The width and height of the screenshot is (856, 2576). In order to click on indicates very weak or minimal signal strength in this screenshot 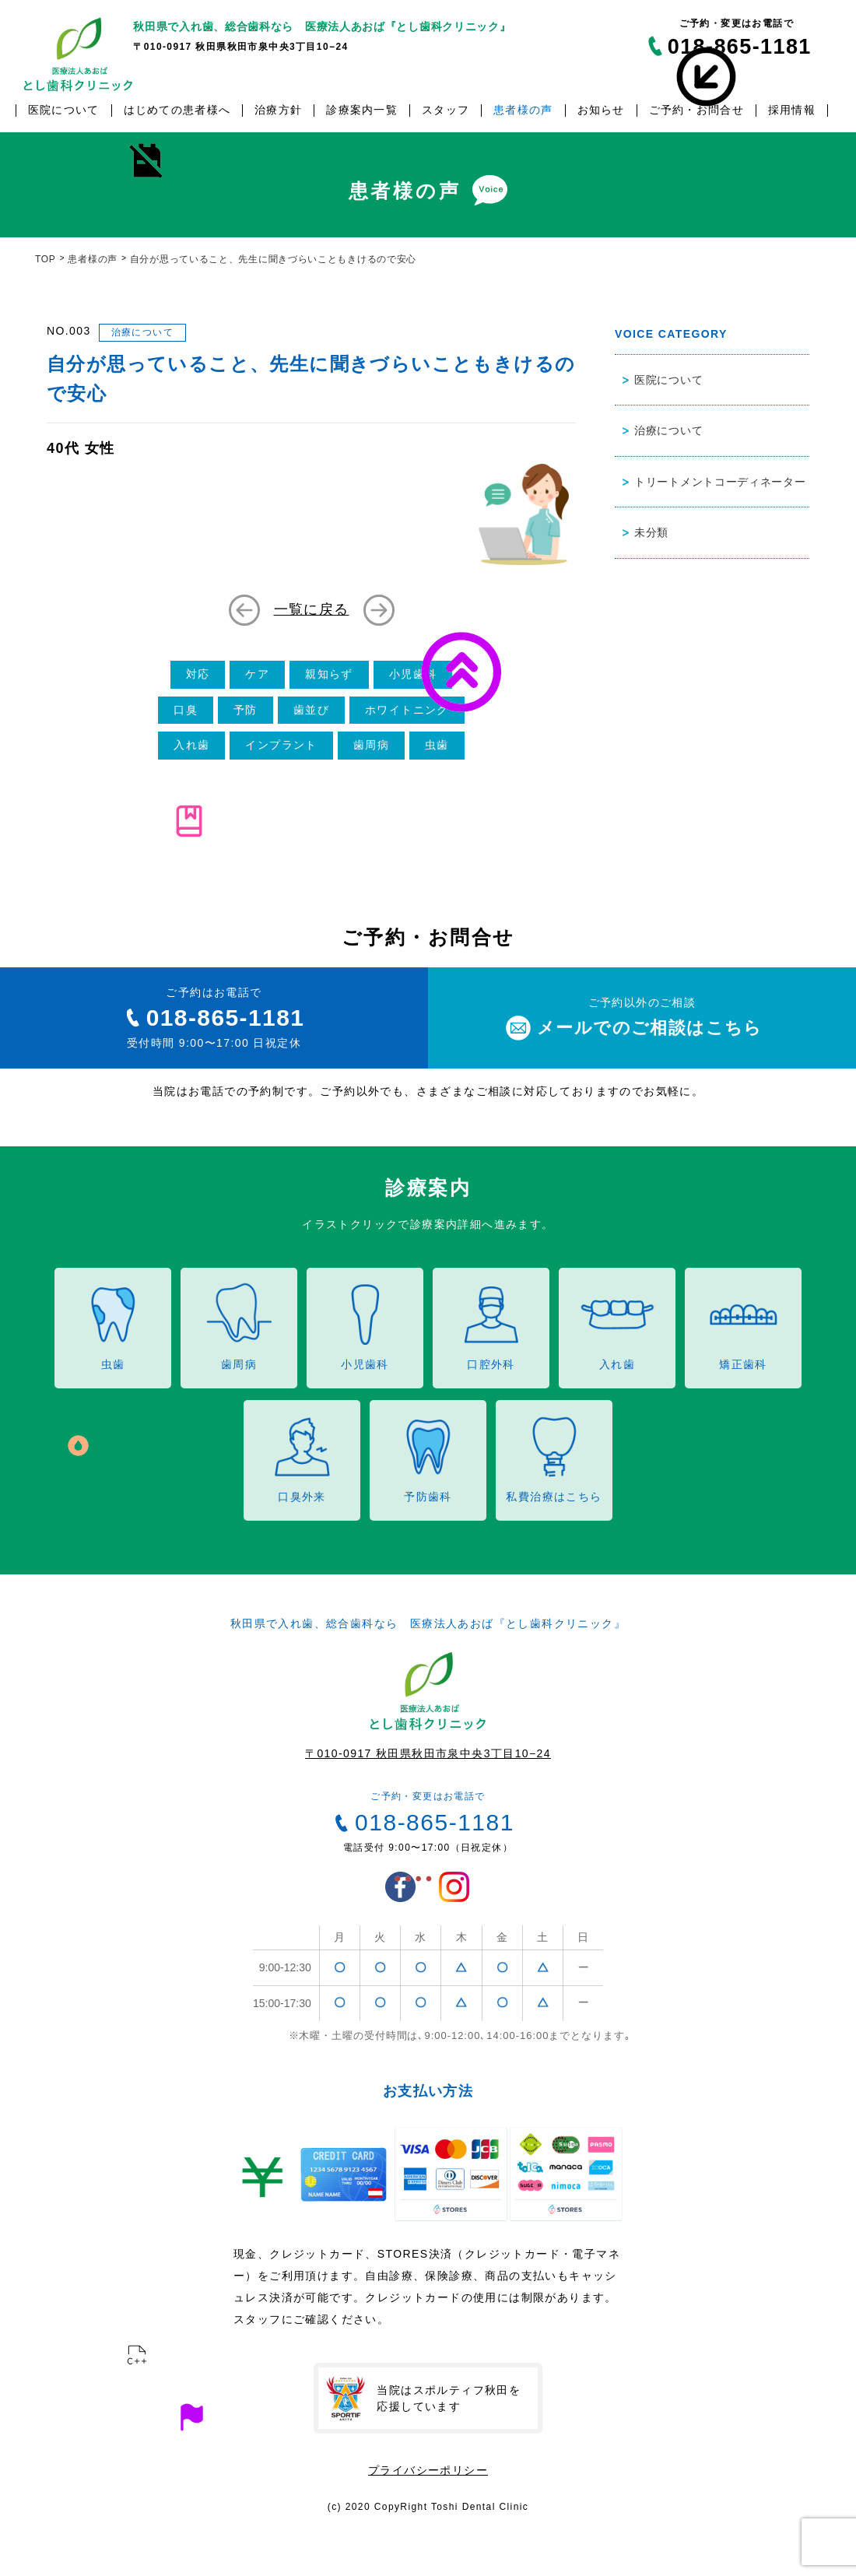, I will do `click(413, 1863)`.